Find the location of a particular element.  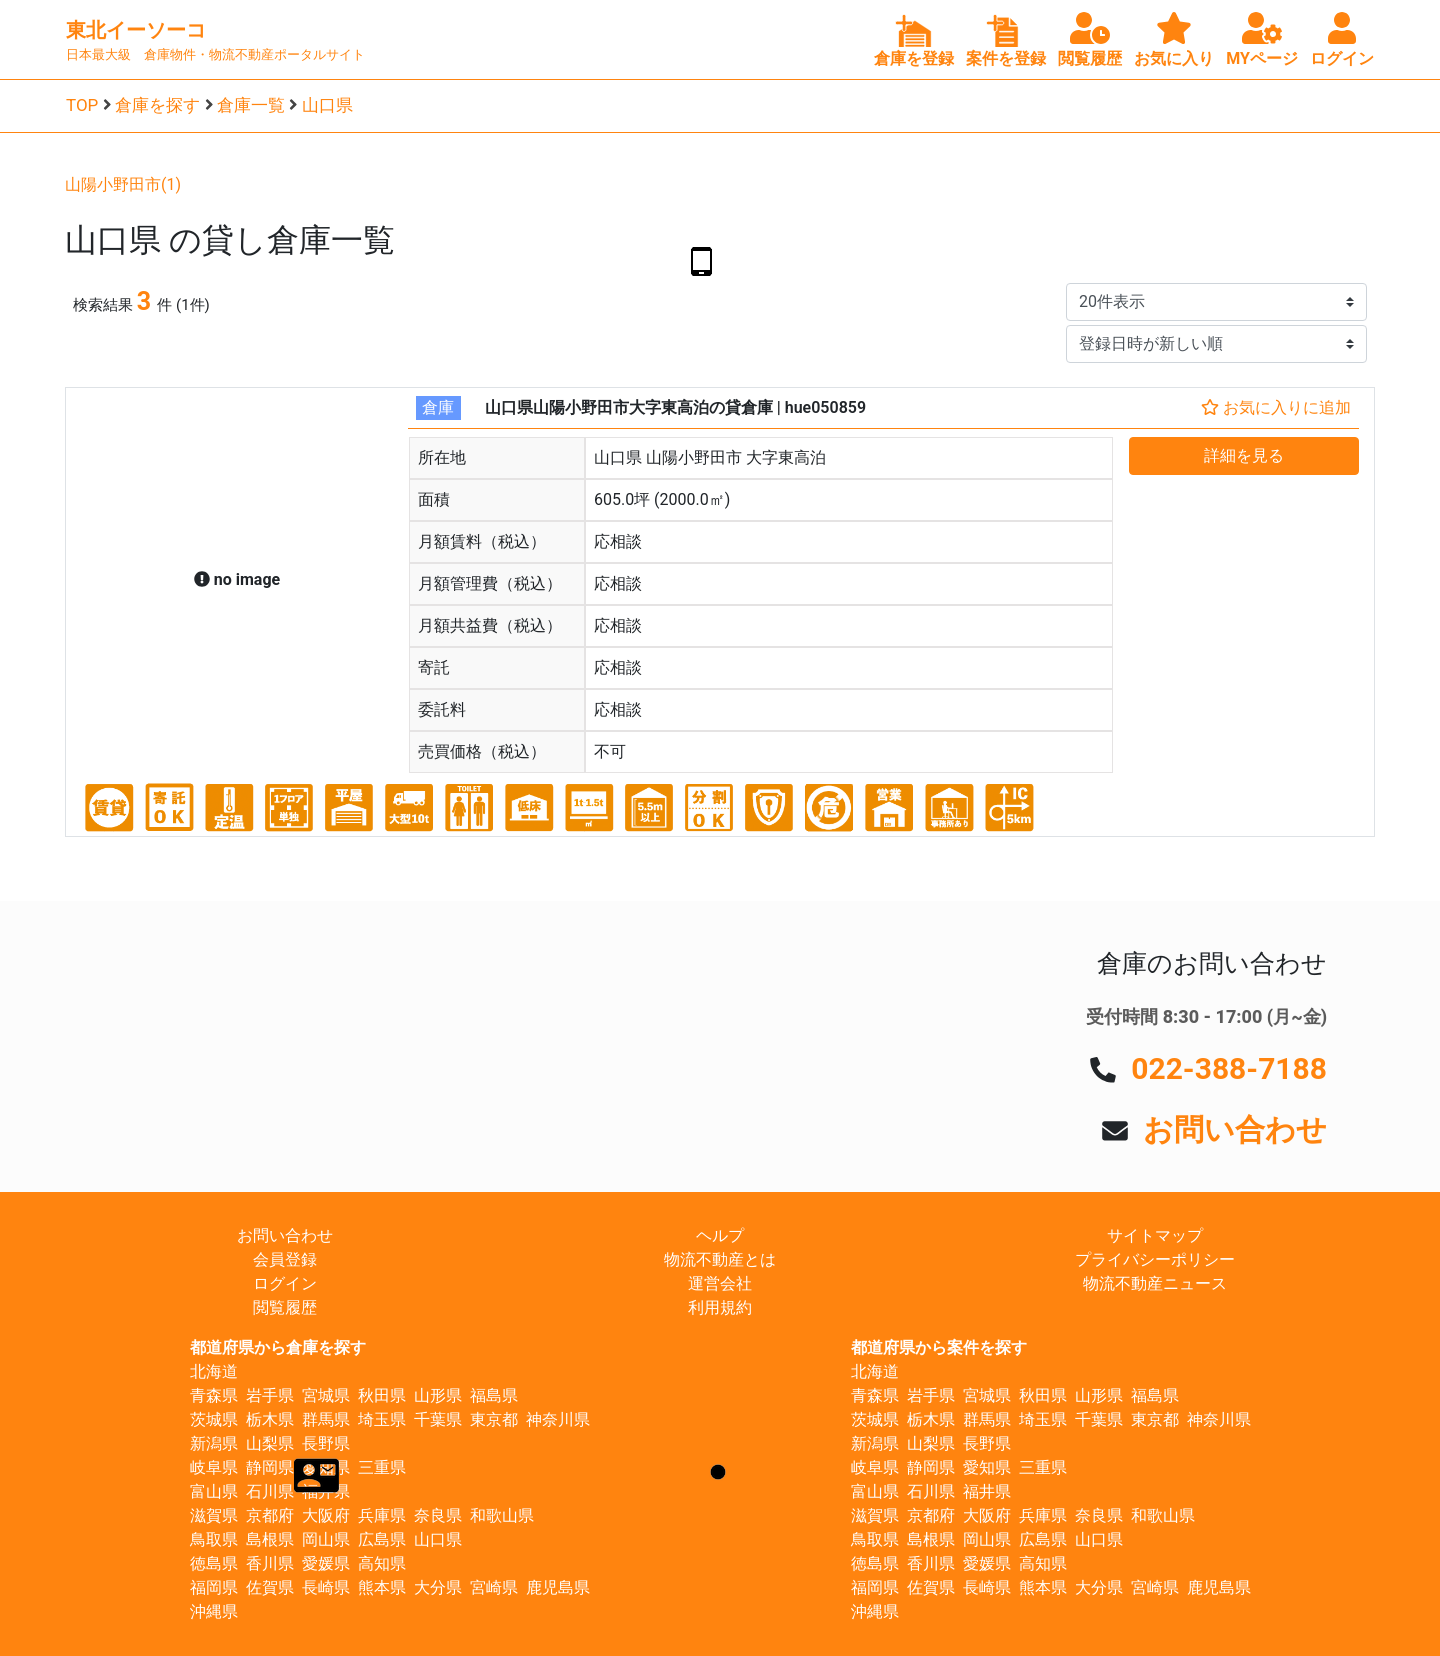

view contact email information is located at coordinates (316, 1475).